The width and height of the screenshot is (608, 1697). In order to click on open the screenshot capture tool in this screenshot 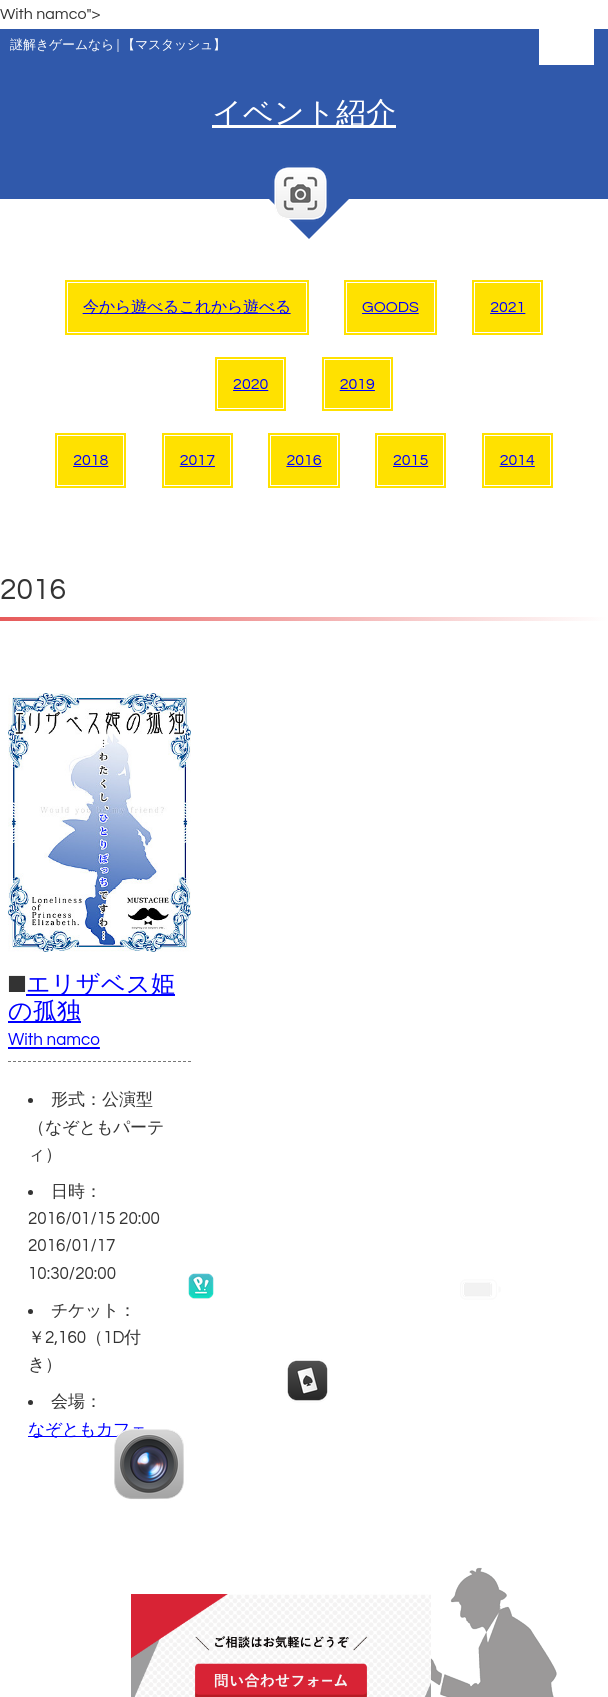, I will do `click(300, 193)`.